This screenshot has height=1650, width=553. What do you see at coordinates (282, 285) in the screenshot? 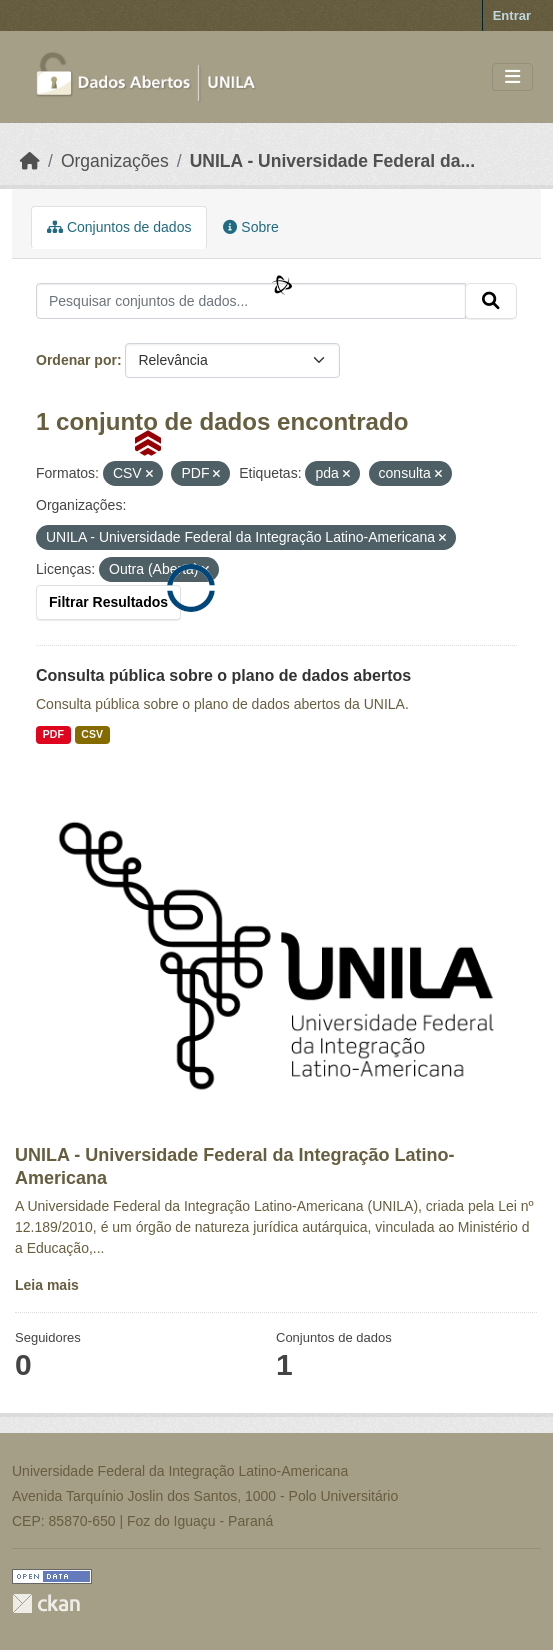
I see `launch Battle.net gaming client` at bounding box center [282, 285].